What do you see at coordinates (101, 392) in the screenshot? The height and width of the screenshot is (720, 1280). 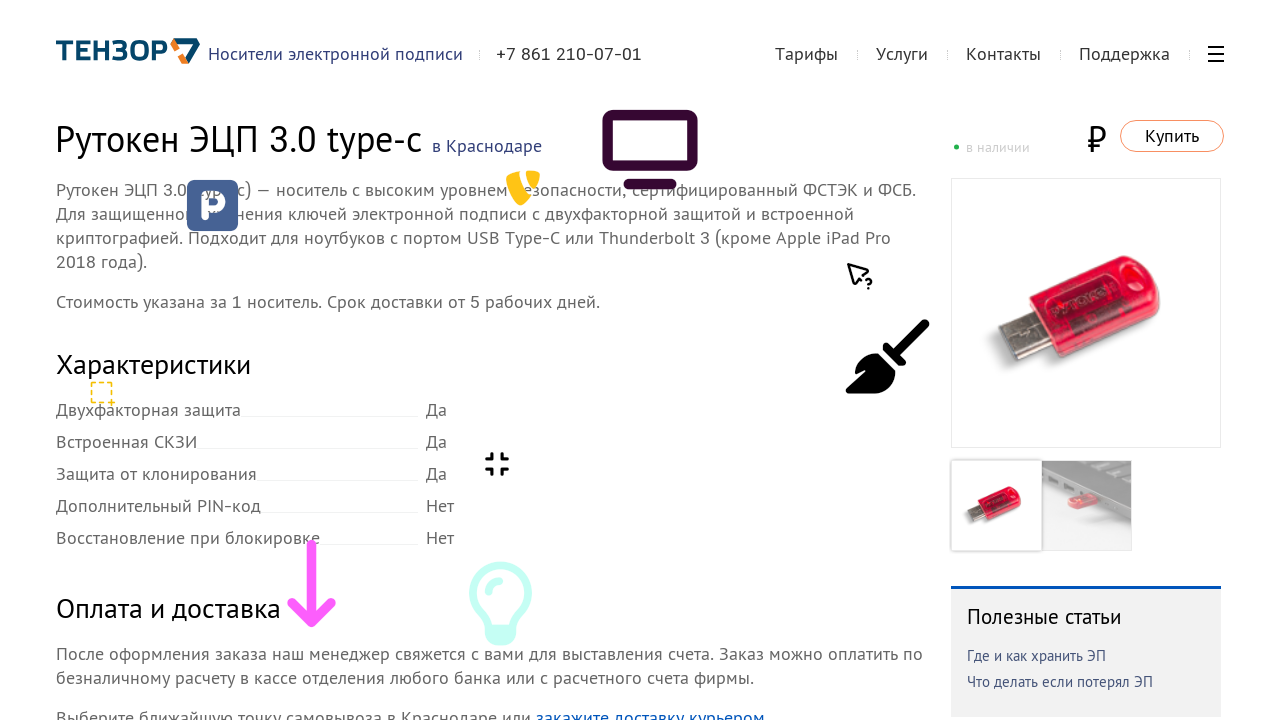 I see `add to current selection` at bounding box center [101, 392].